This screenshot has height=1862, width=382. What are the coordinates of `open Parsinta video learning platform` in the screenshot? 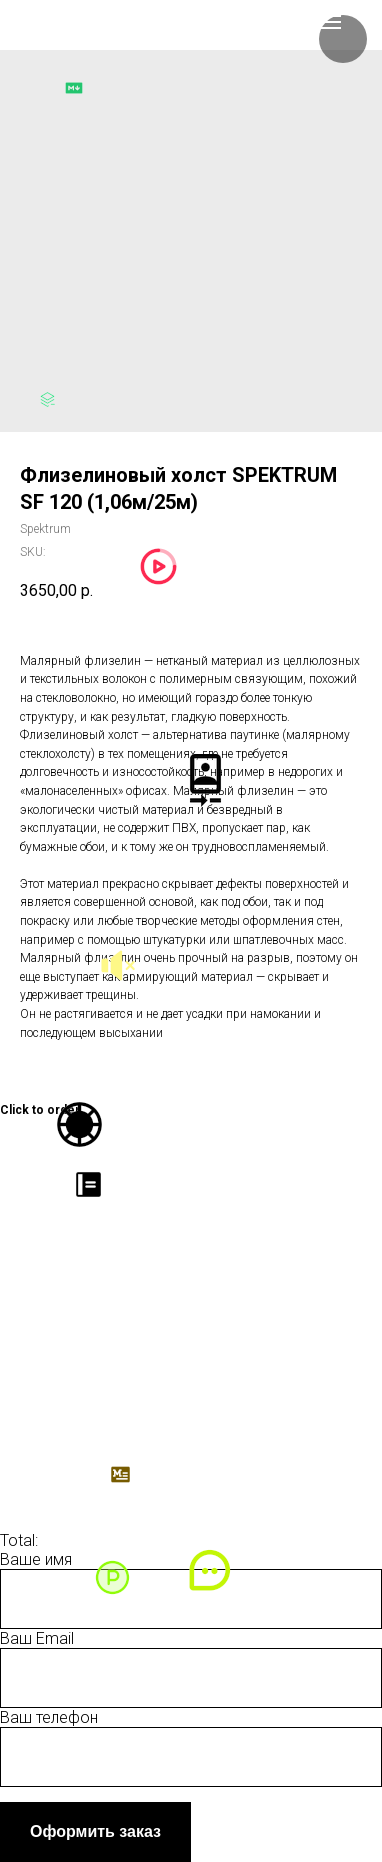 It's located at (158, 566).